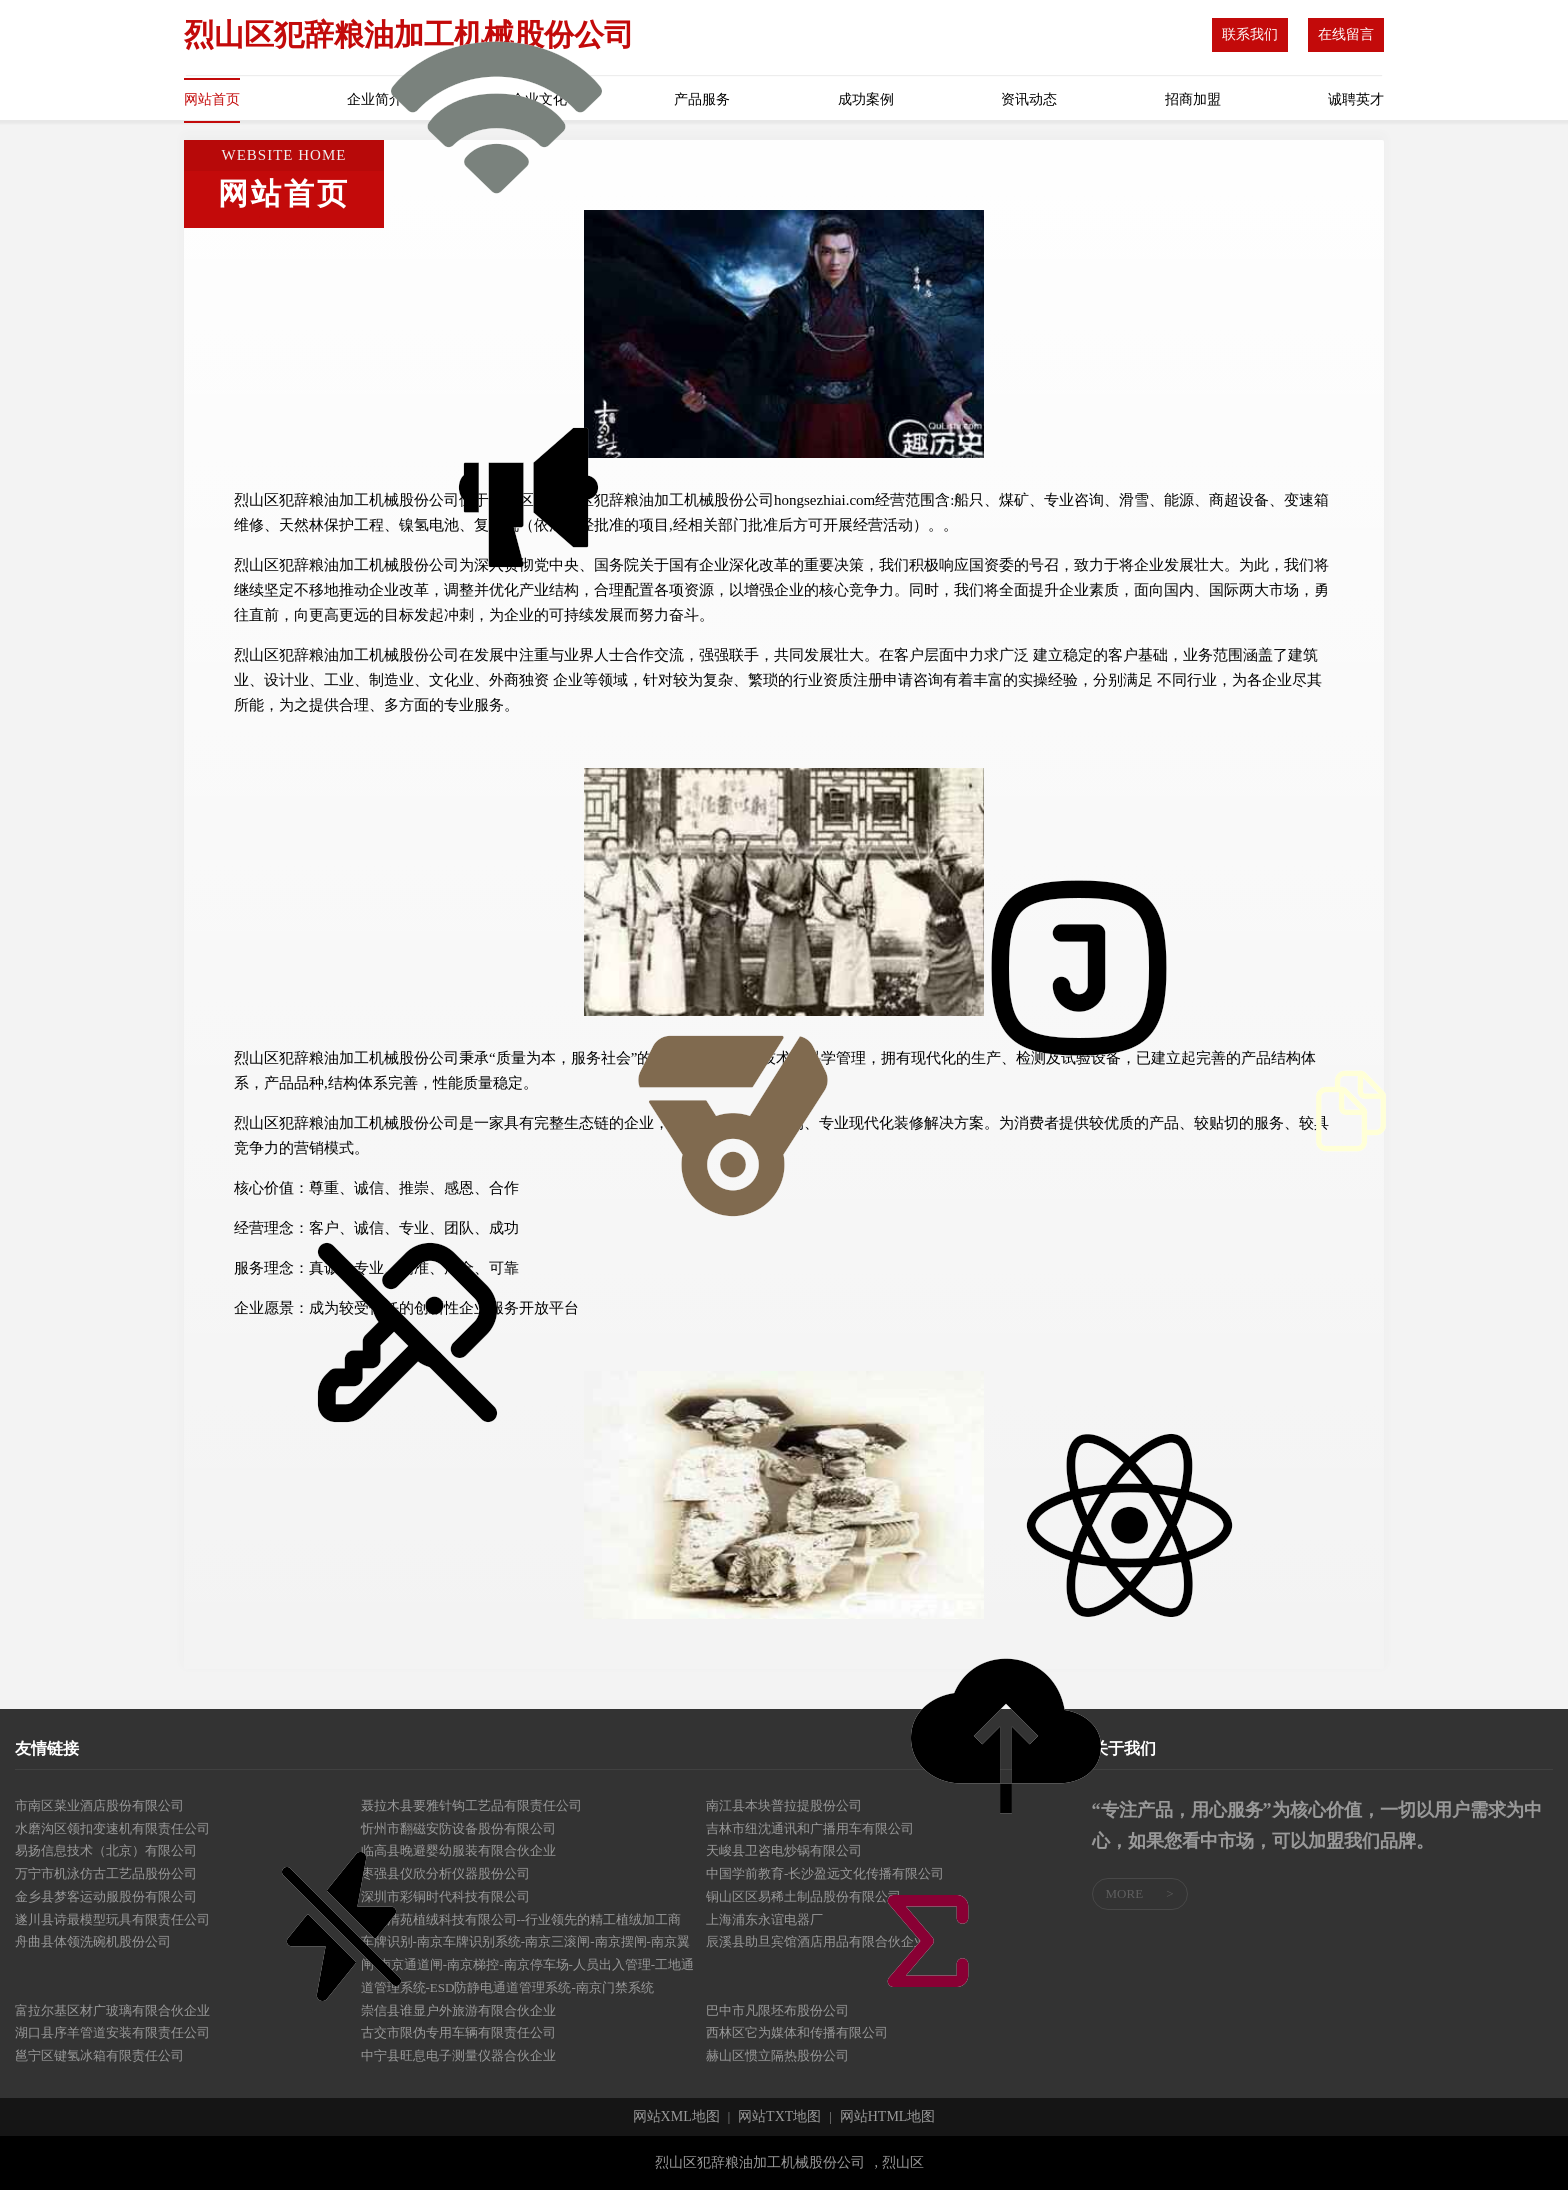  I want to click on make an announcement or broadcast, so click(528, 497).